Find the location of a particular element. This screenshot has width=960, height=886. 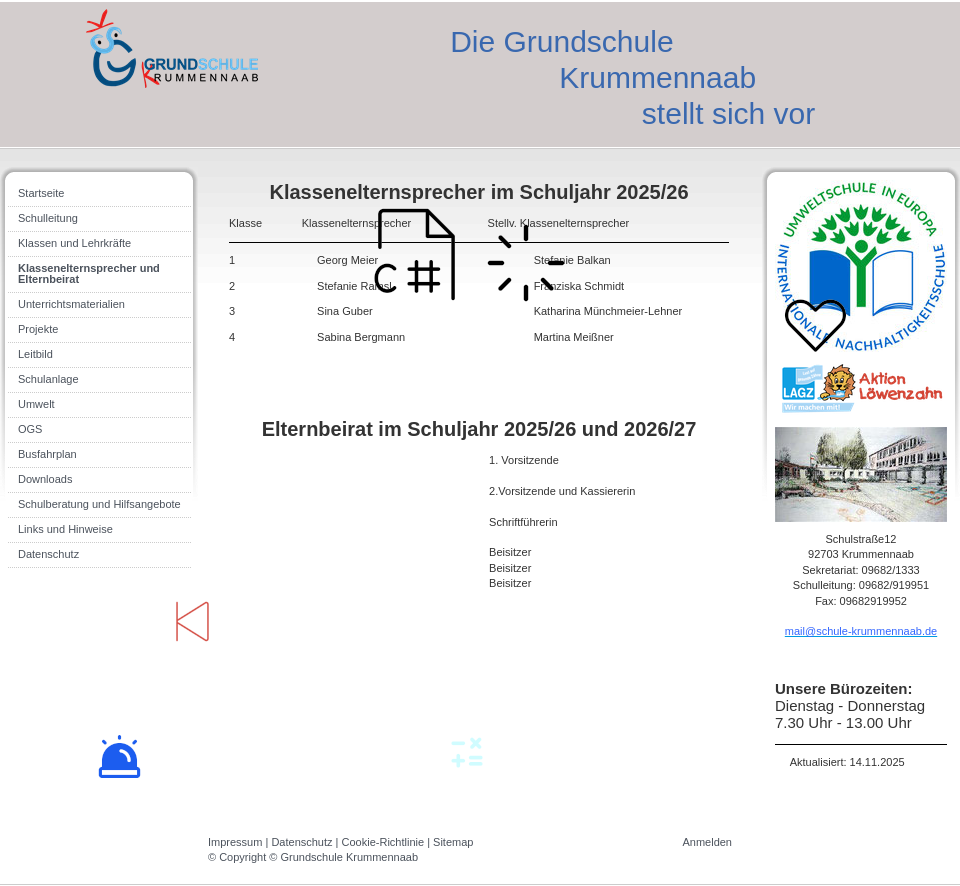

open a C# source code file is located at coordinates (416, 254).